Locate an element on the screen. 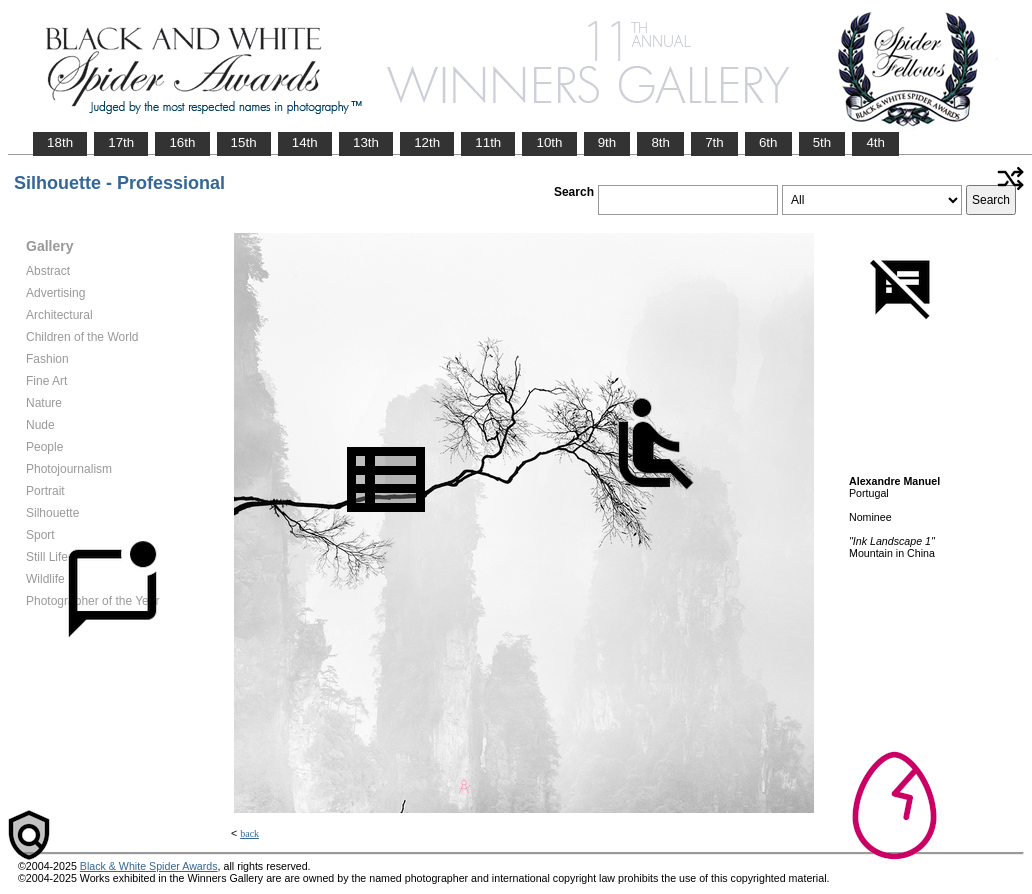 The image size is (1032, 894). indicates unread messages in chat is located at coordinates (112, 593).